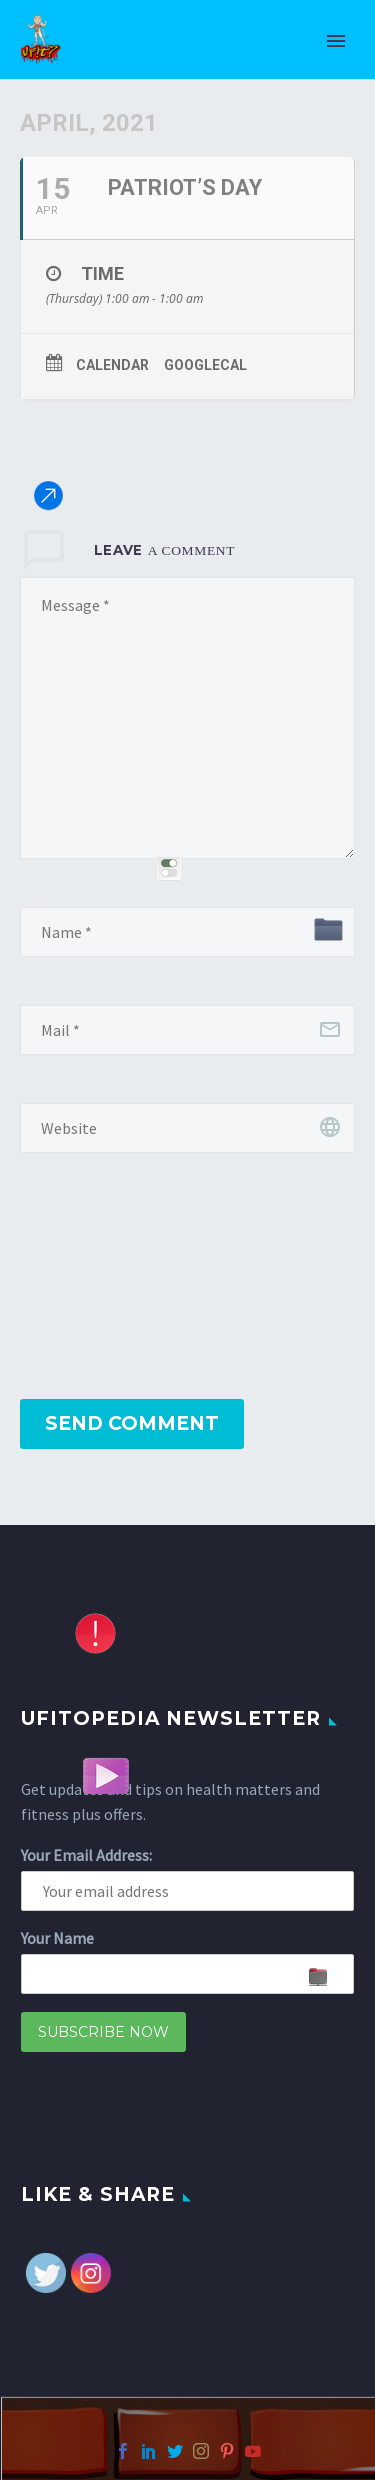  I want to click on open gnome tweaks to customize desktop settings, so click(169, 868).